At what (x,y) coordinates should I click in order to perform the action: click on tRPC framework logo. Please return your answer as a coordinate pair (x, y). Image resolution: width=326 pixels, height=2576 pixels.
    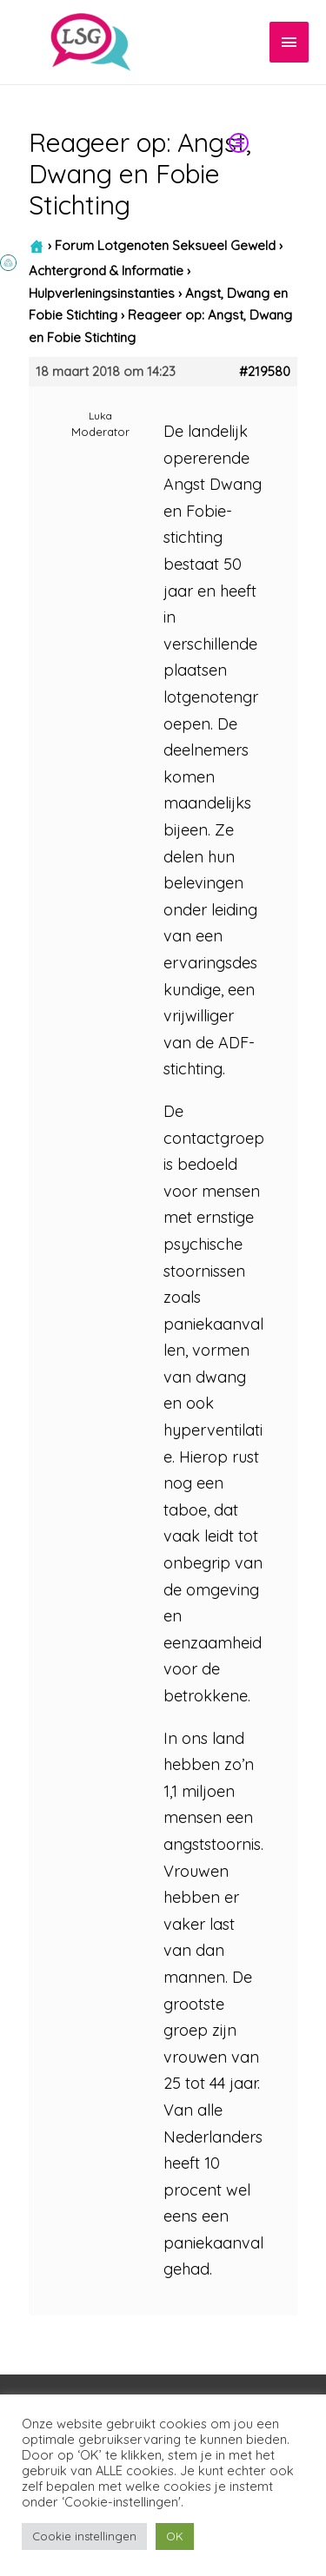
    Looking at the image, I should click on (8, 262).